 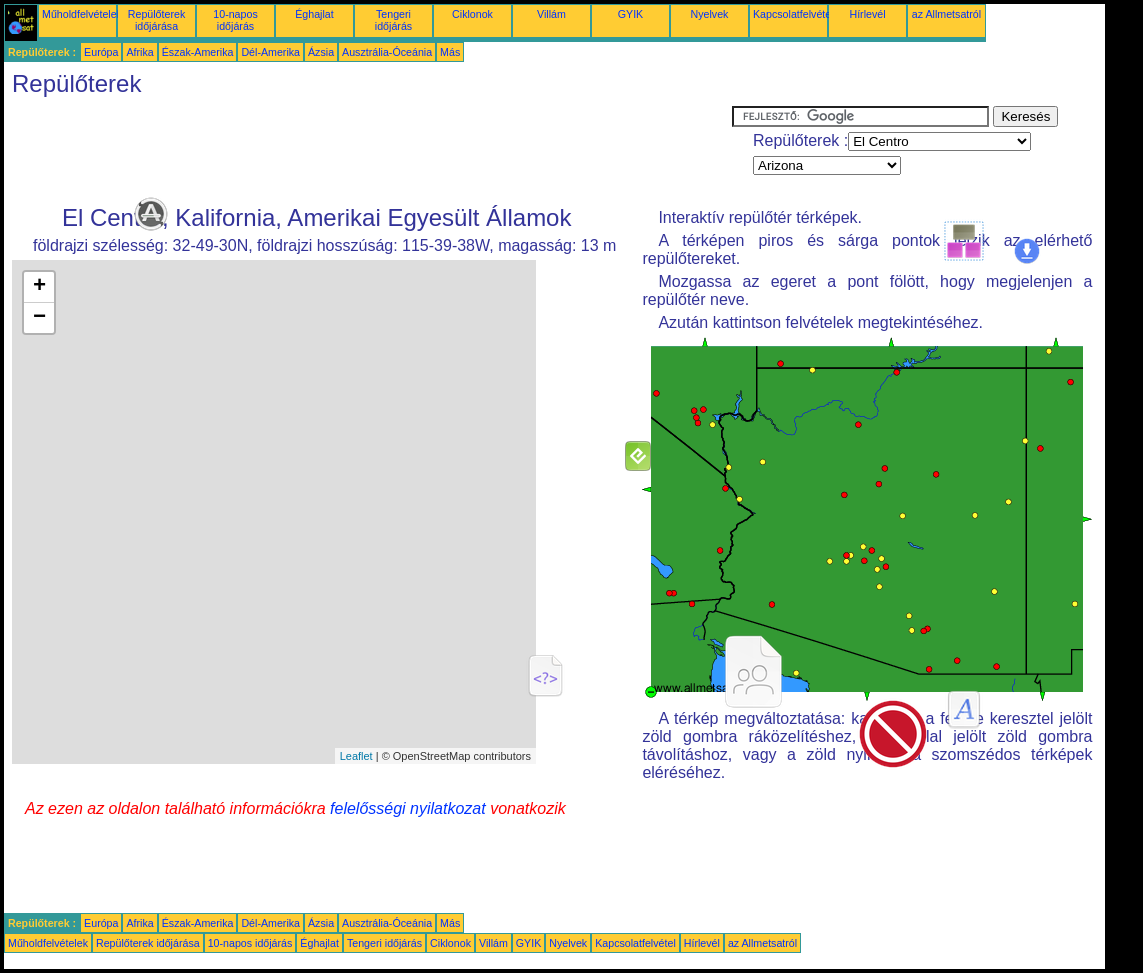 What do you see at coordinates (1027, 251) in the screenshot?
I see `indicates a downloaded file or completed download` at bounding box center [1027, 251].